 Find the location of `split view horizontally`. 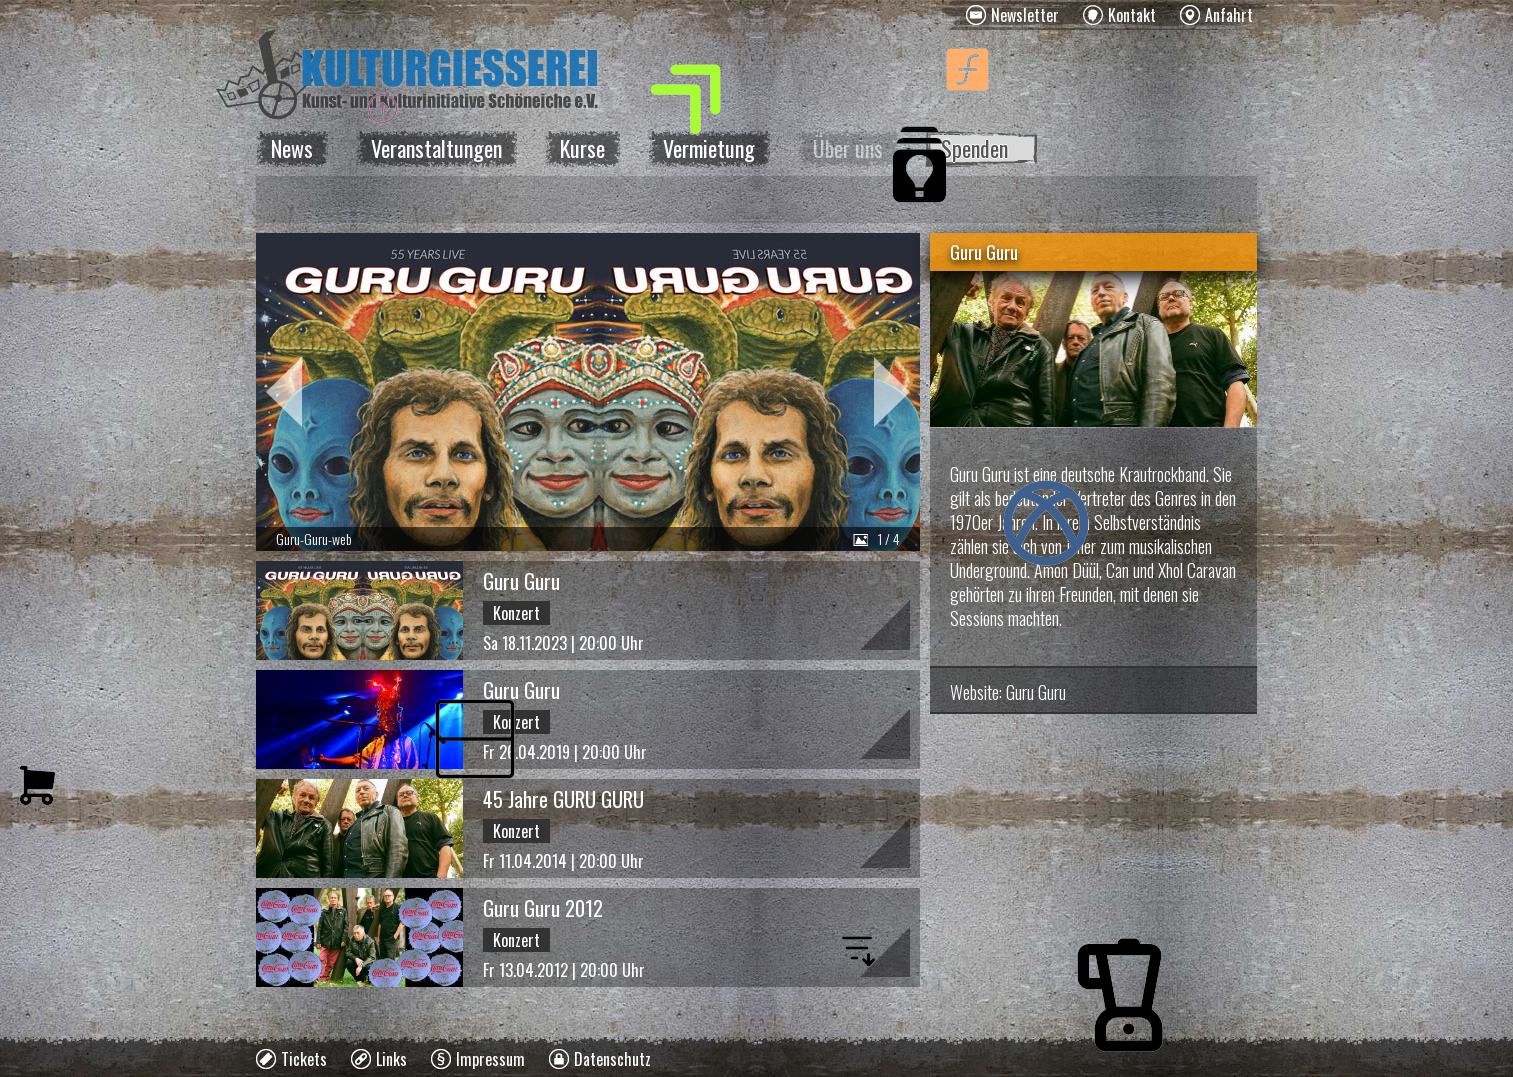

split view horizontally is located at coordinates (475, 739).